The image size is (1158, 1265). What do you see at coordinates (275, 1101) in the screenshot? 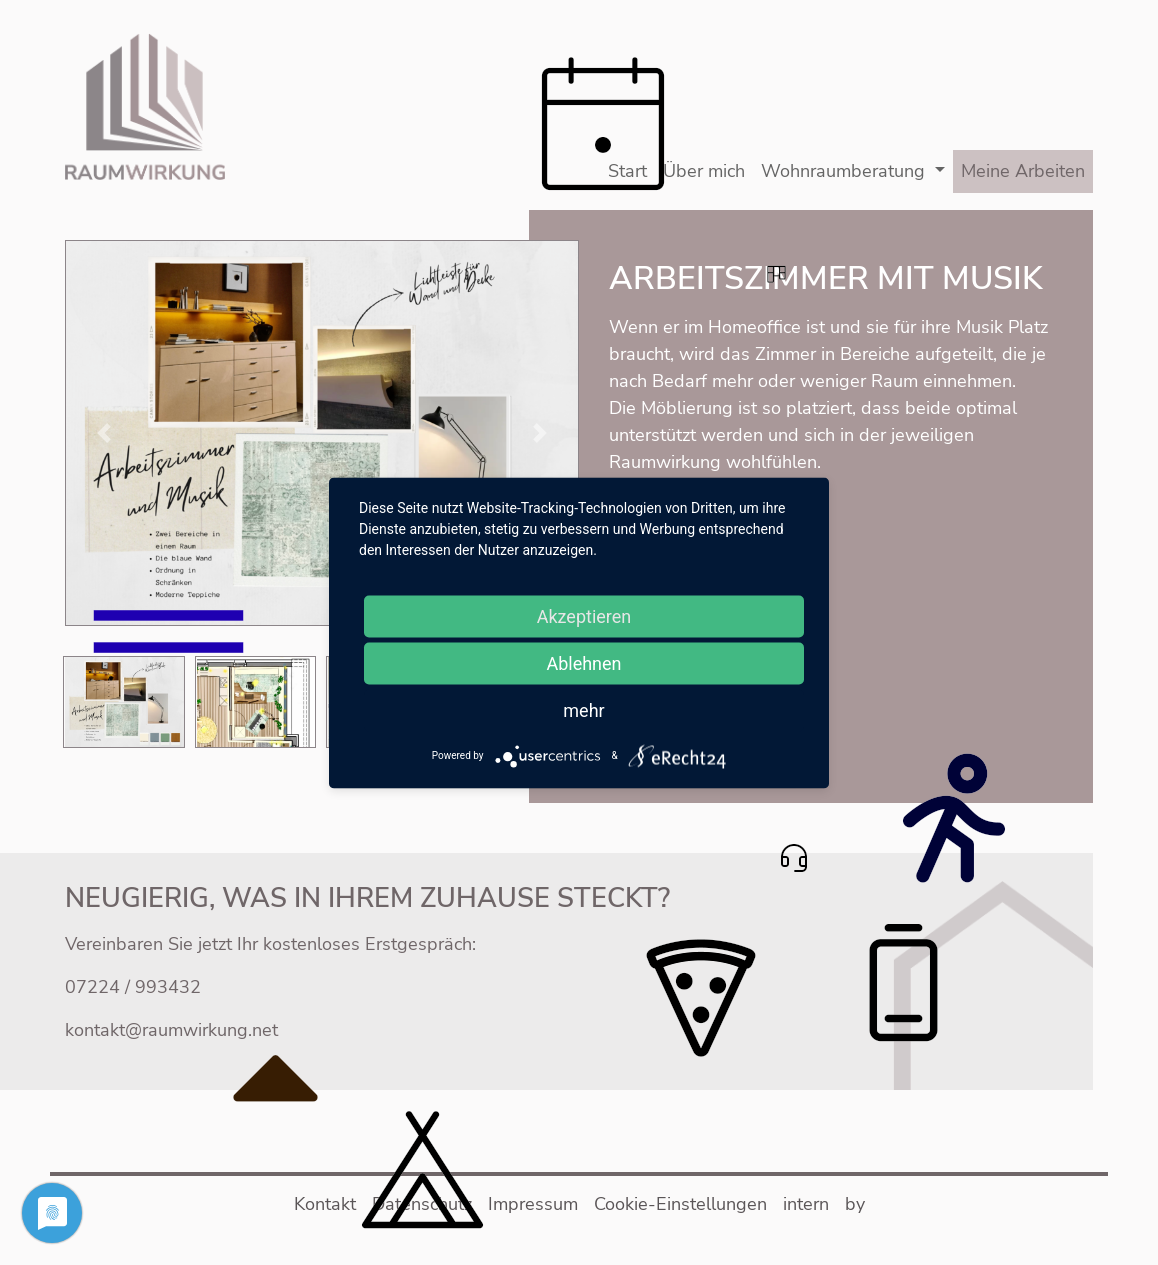
I see `navigate up or go to previous item` at bounding box center [275, 1101].